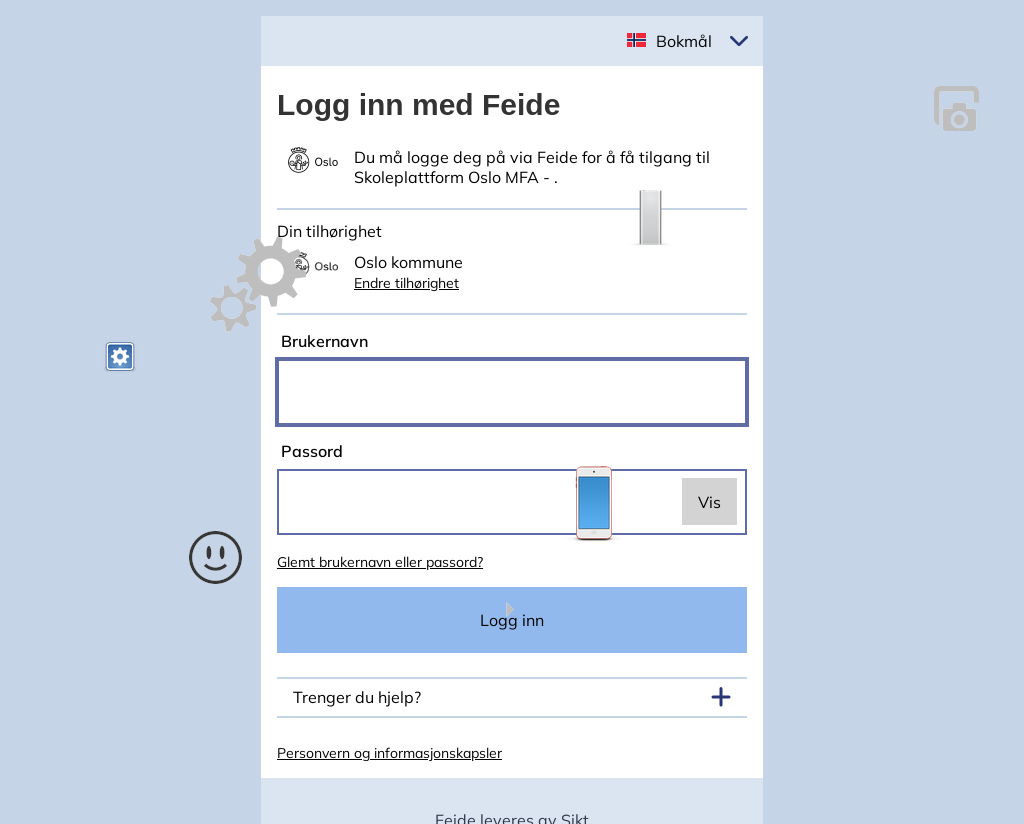 This screenshot has width=1024, height=824. Describe the element at coordinates (255, 286) in the screenshot. I see `access system settings or preferences` at that location.